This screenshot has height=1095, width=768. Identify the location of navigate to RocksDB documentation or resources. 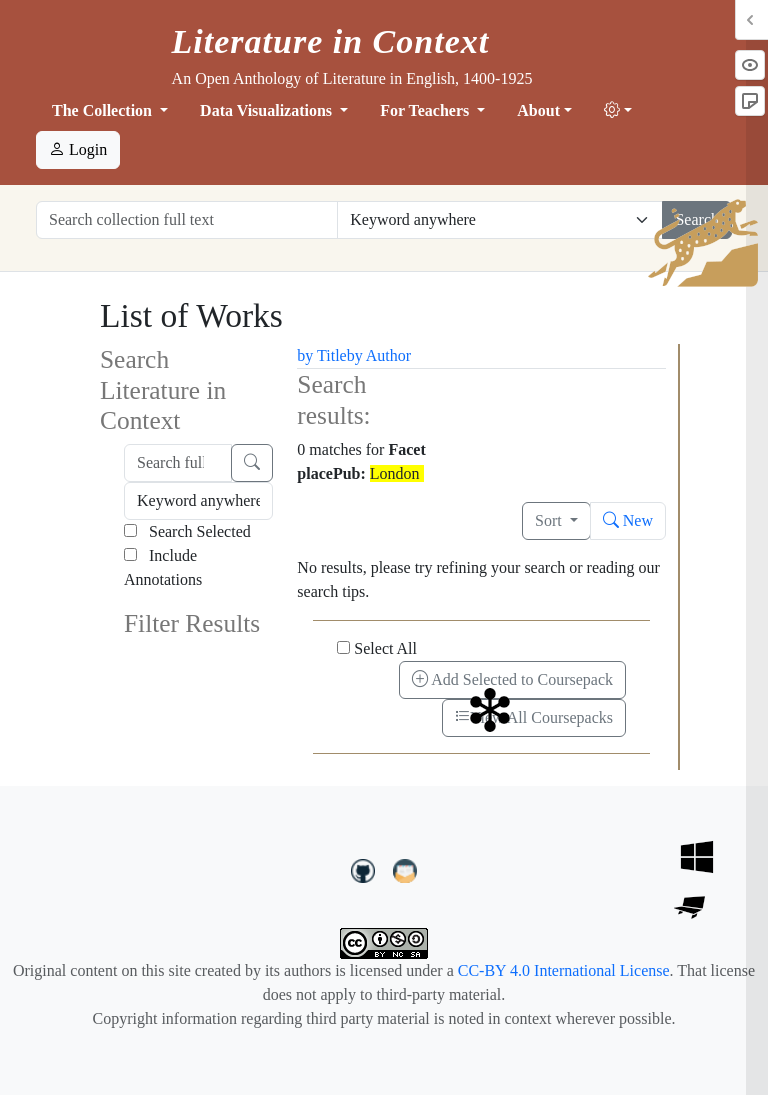
(703, 243).